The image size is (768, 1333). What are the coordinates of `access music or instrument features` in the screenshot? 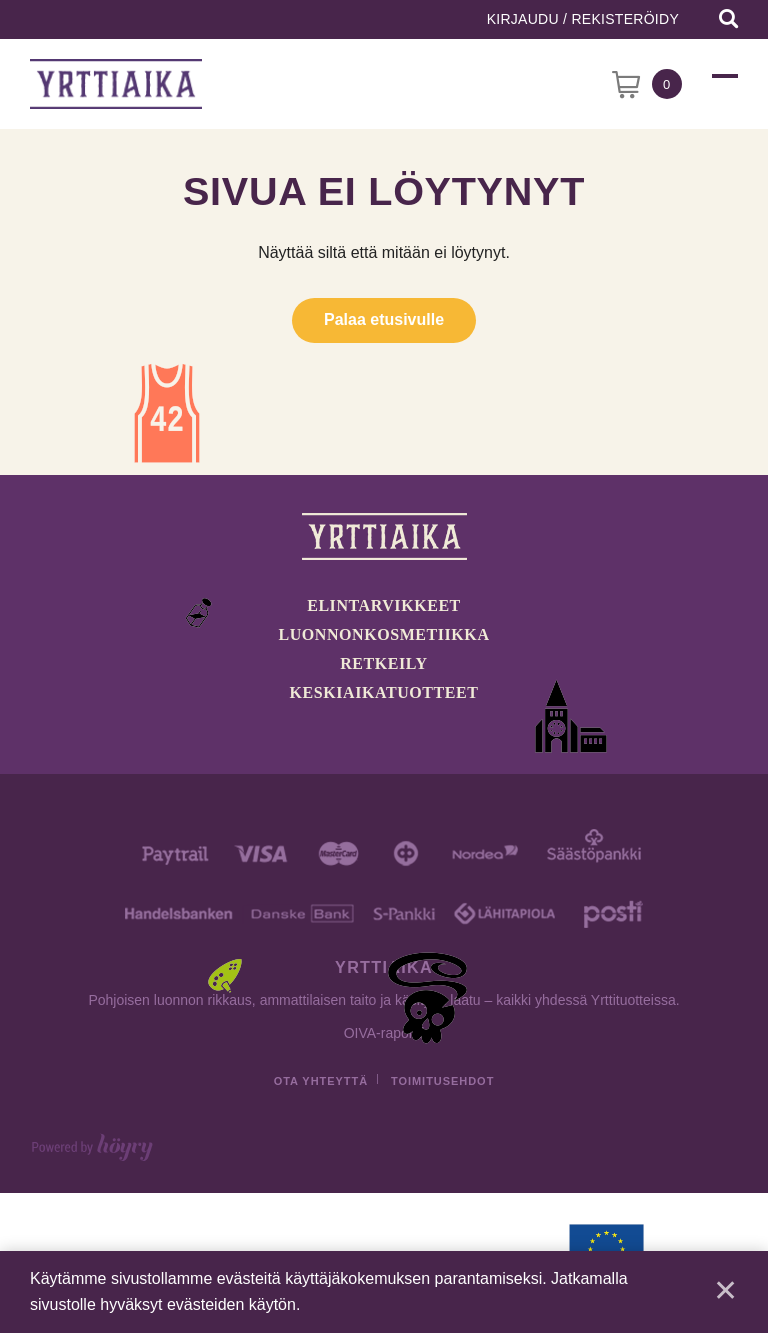 It's located at (225, 975).